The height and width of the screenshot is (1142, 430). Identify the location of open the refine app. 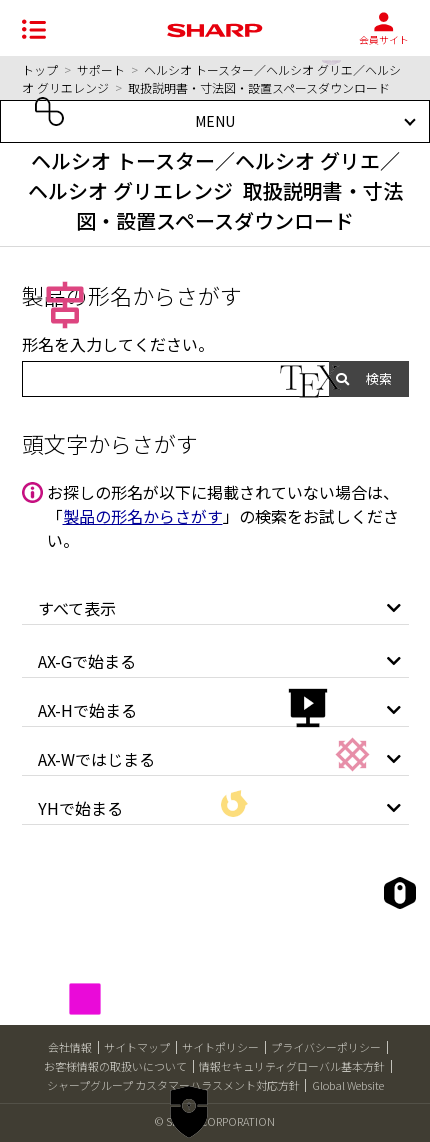
(400, 893).